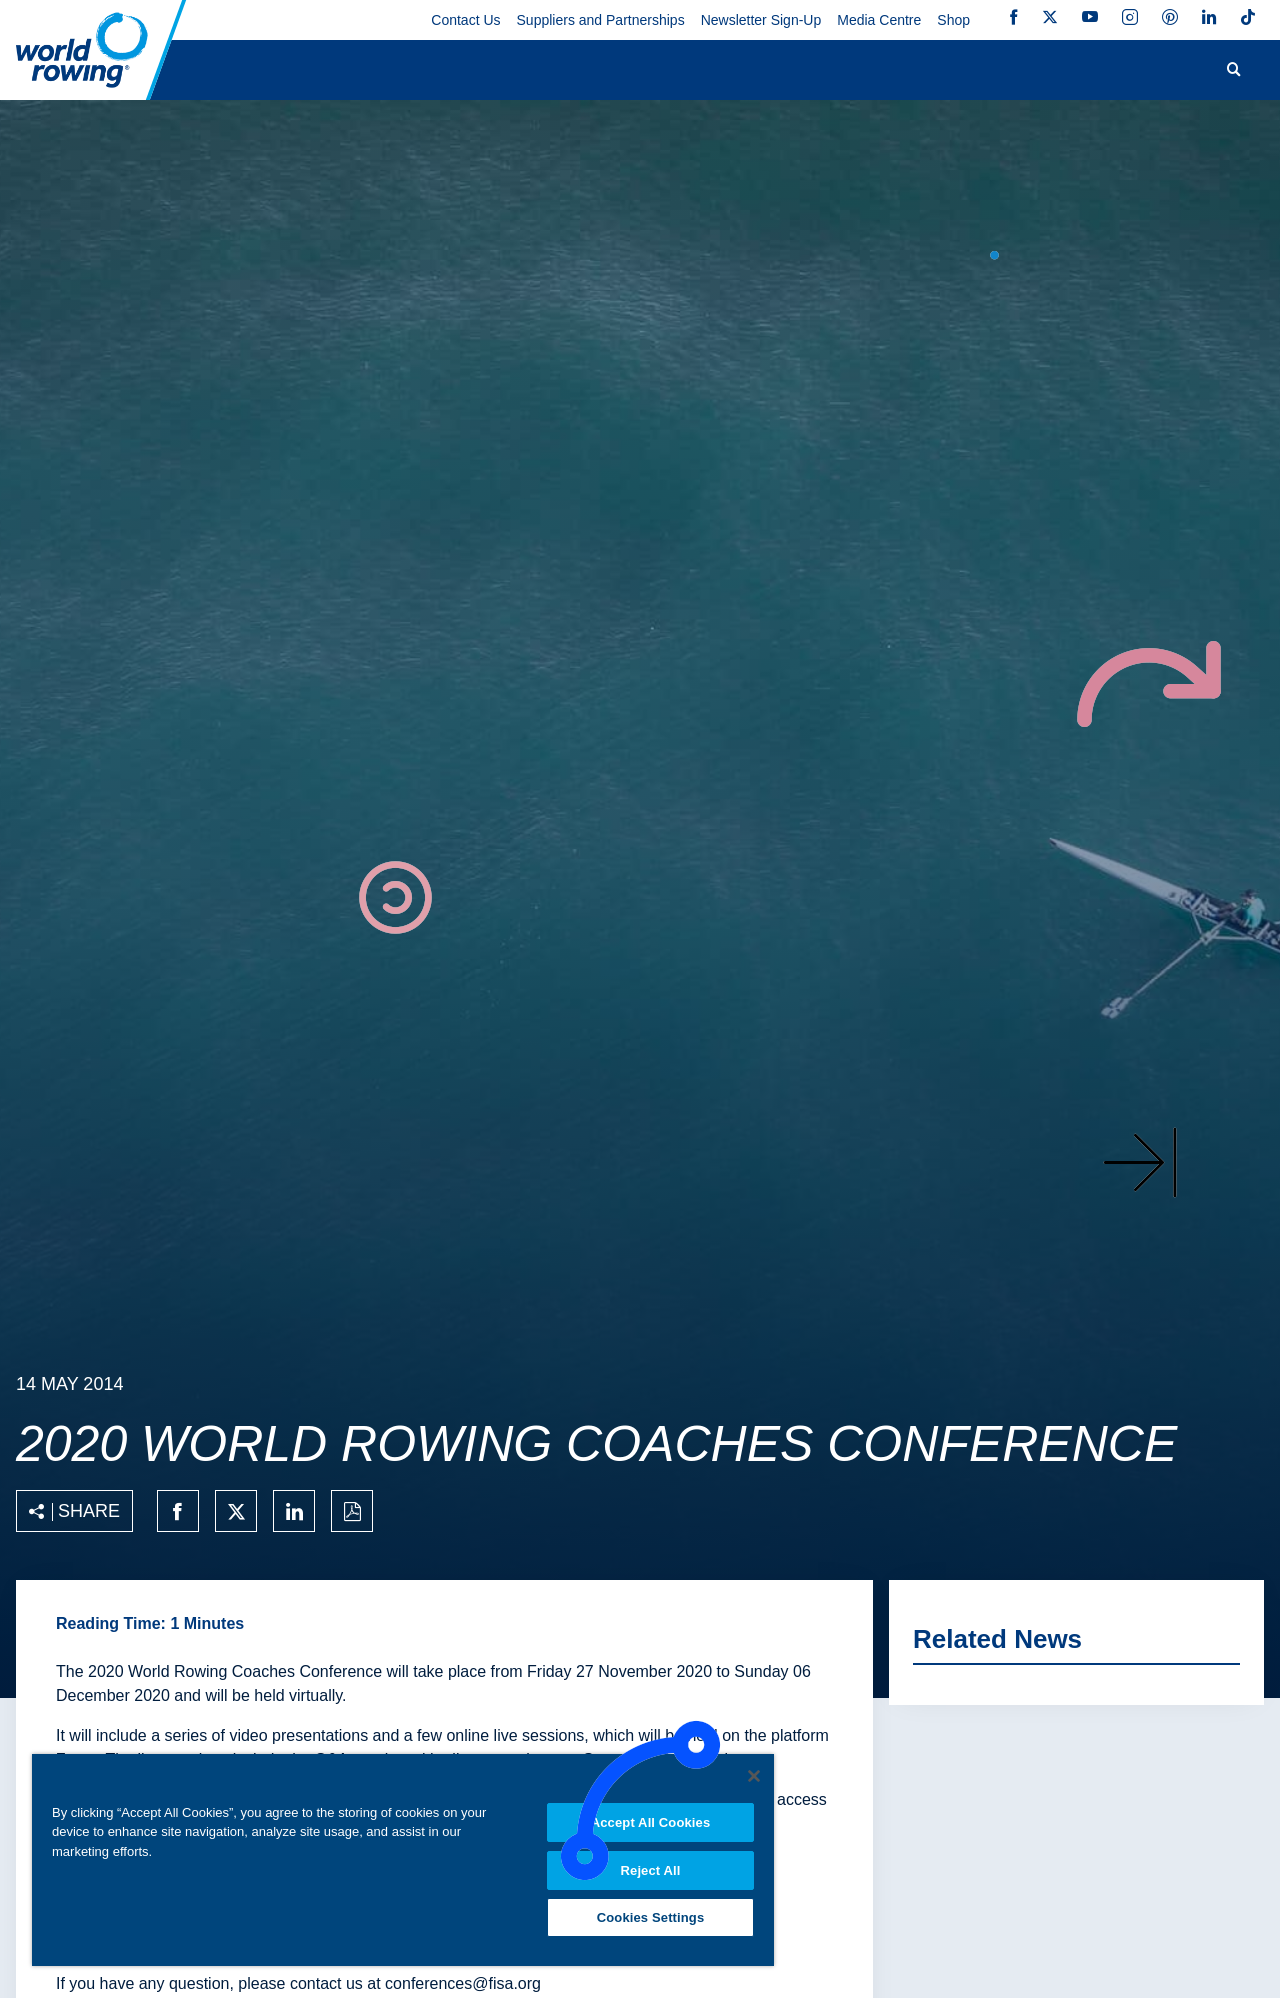 This screenshot has width=1280, height=1998. Describe the element at coordinates (1141, 1162) in the screenshot. I see `go to end or last item` at that location.